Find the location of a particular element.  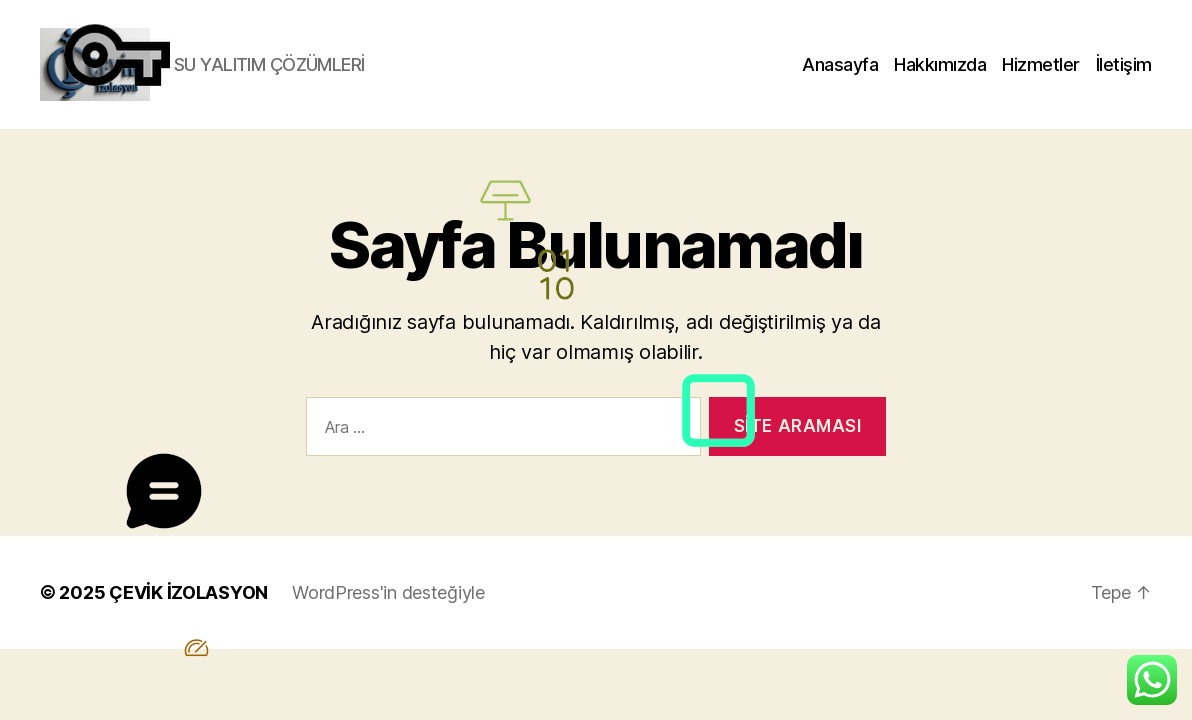

access VPN or secure connection settings is located at coordinates (117, 55).